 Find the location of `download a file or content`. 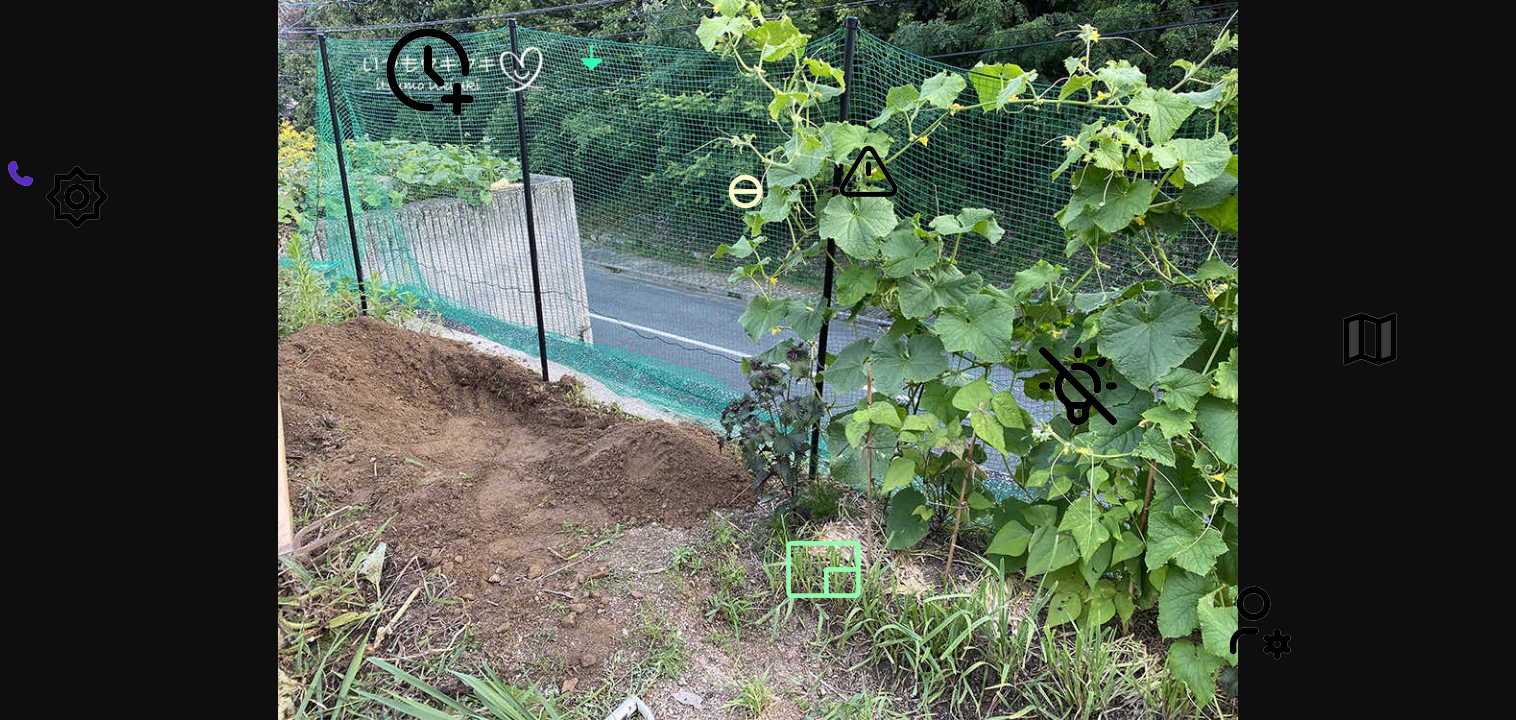

download a file or content is located at coordinates (591, 57).